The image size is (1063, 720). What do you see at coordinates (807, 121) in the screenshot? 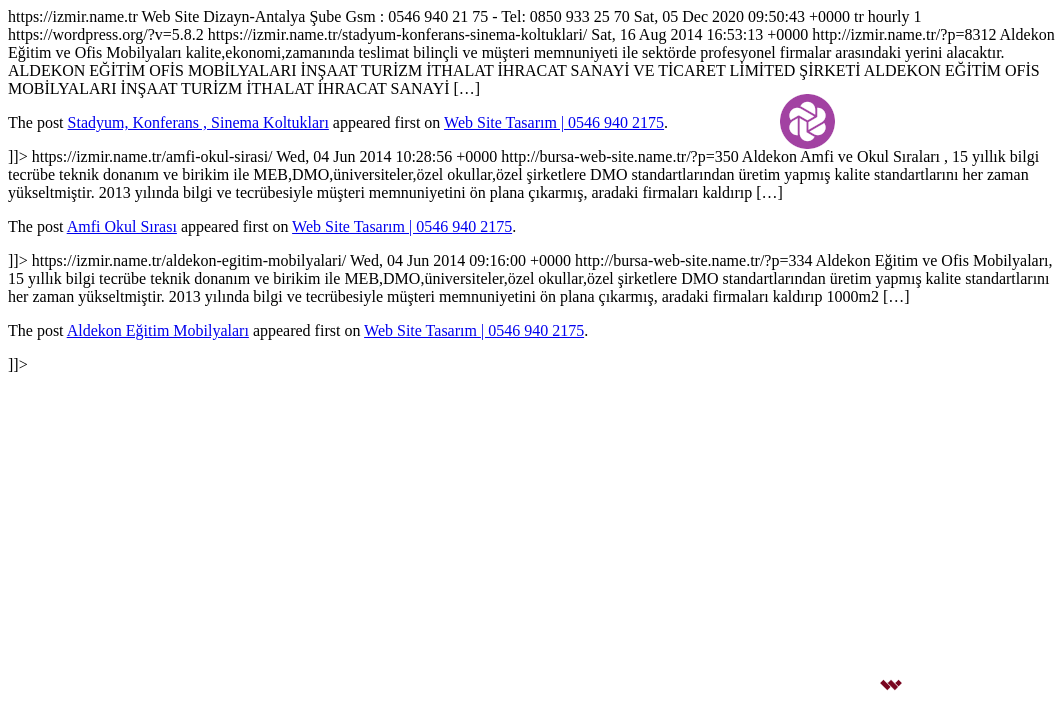
I see `chromatic logo` at bounding box center [807, 121].